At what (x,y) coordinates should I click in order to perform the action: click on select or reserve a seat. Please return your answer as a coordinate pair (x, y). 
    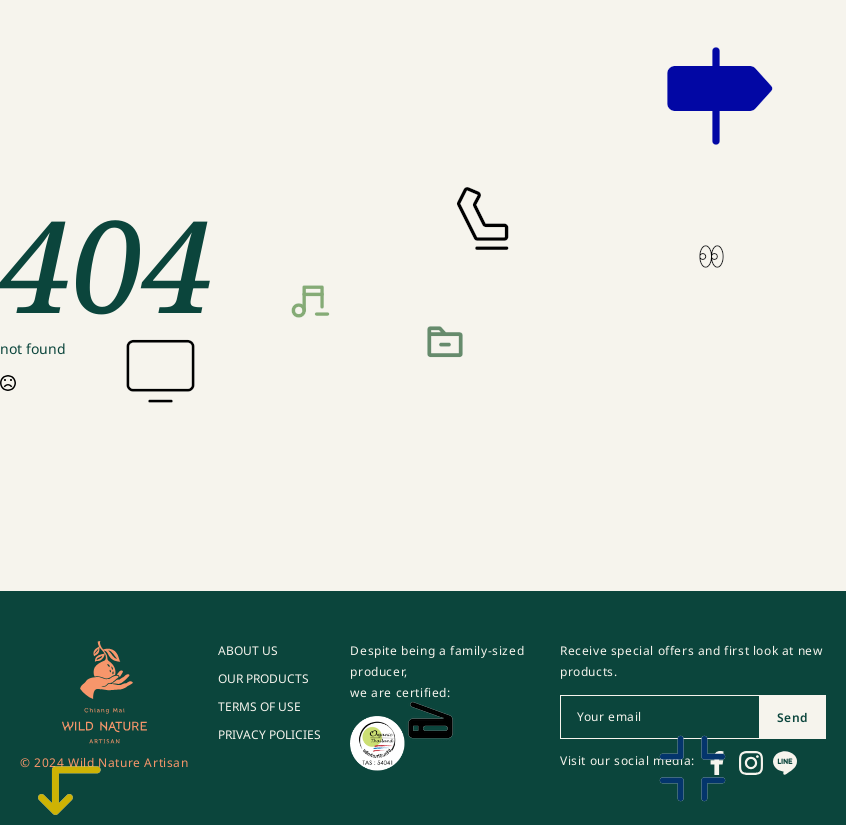
    Looking at the image, I should click on (481, 218).